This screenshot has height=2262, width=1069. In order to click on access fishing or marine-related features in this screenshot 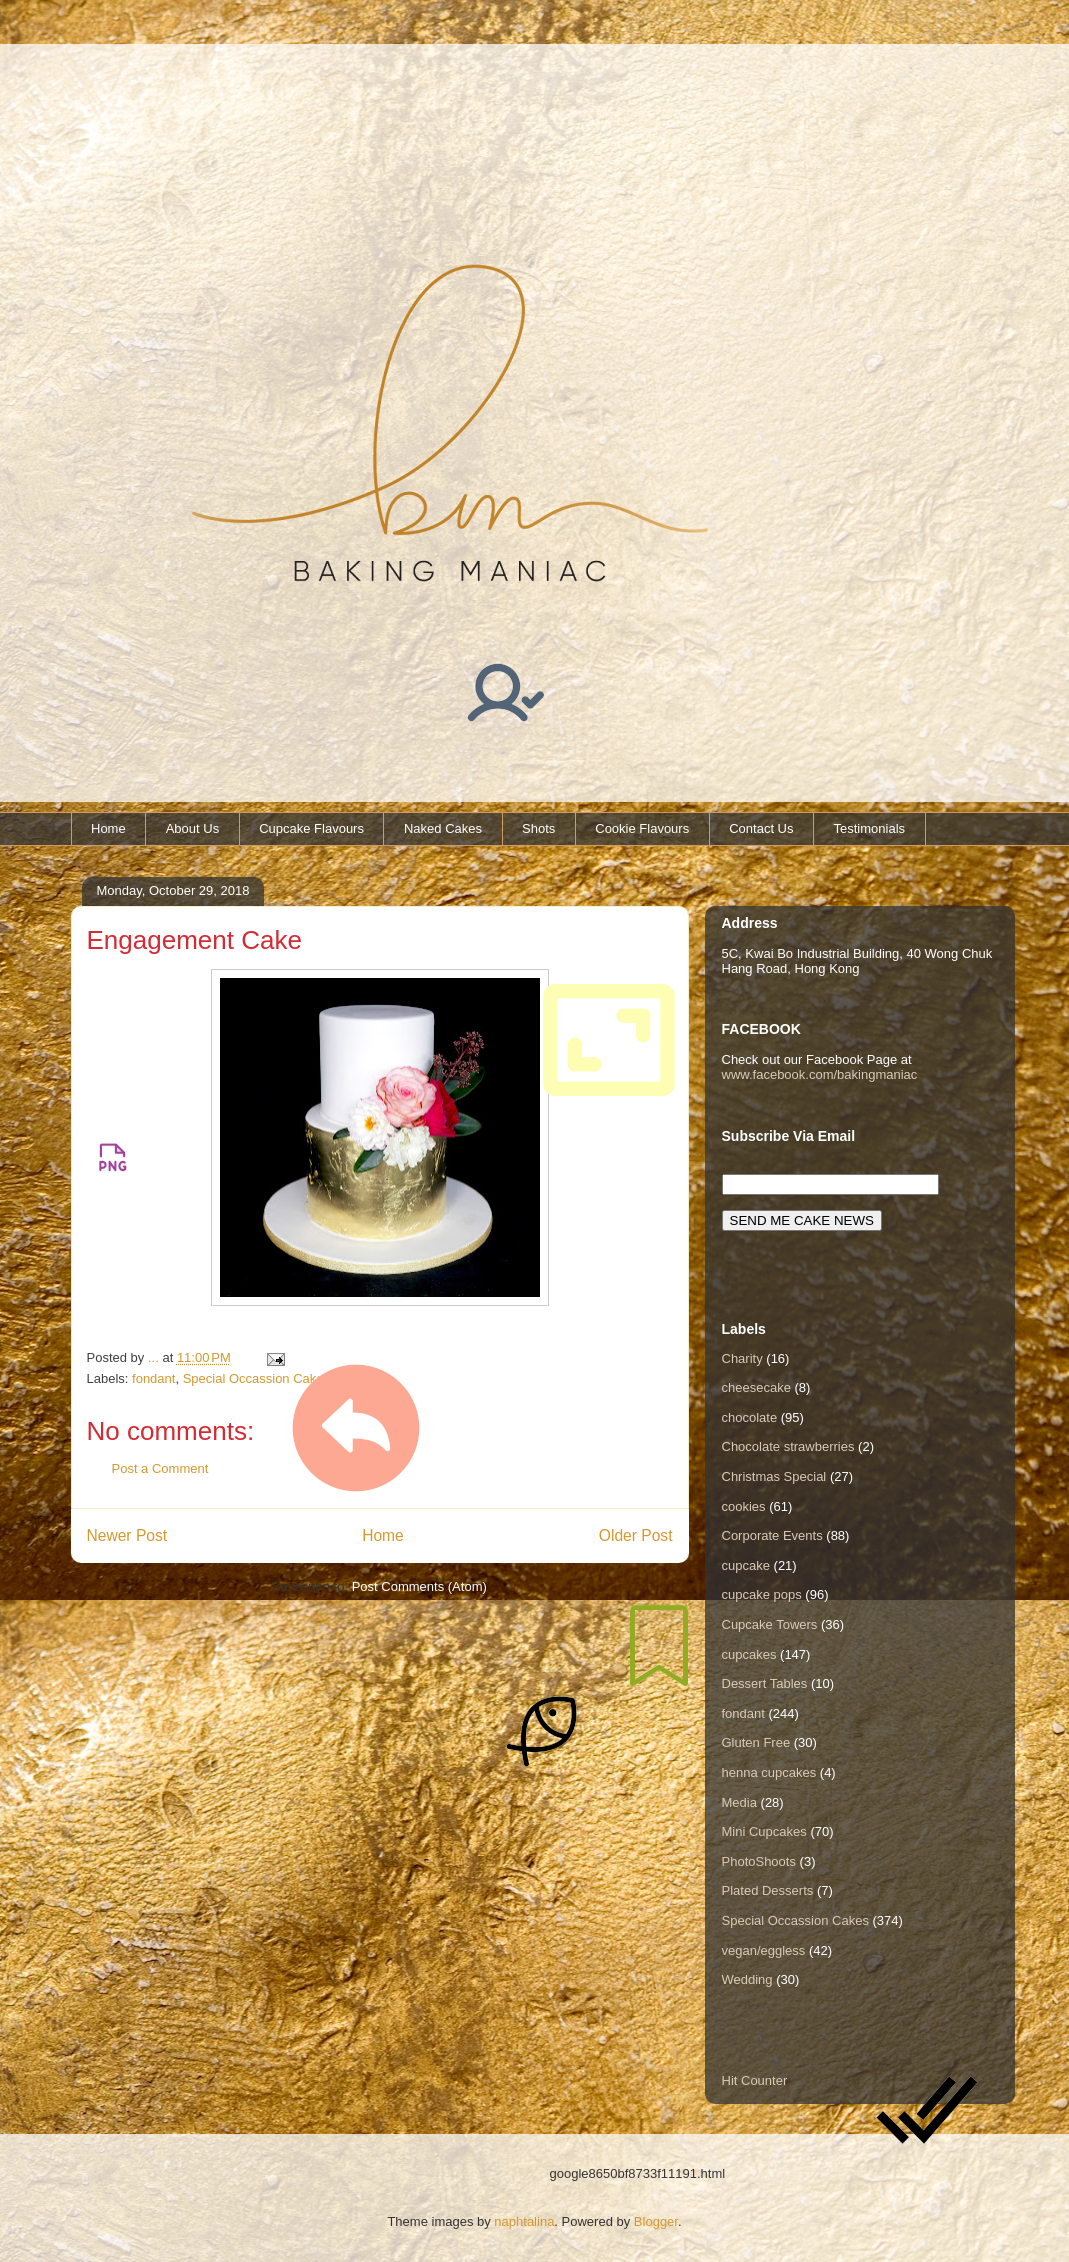, I will do `click(544, 1729)`.